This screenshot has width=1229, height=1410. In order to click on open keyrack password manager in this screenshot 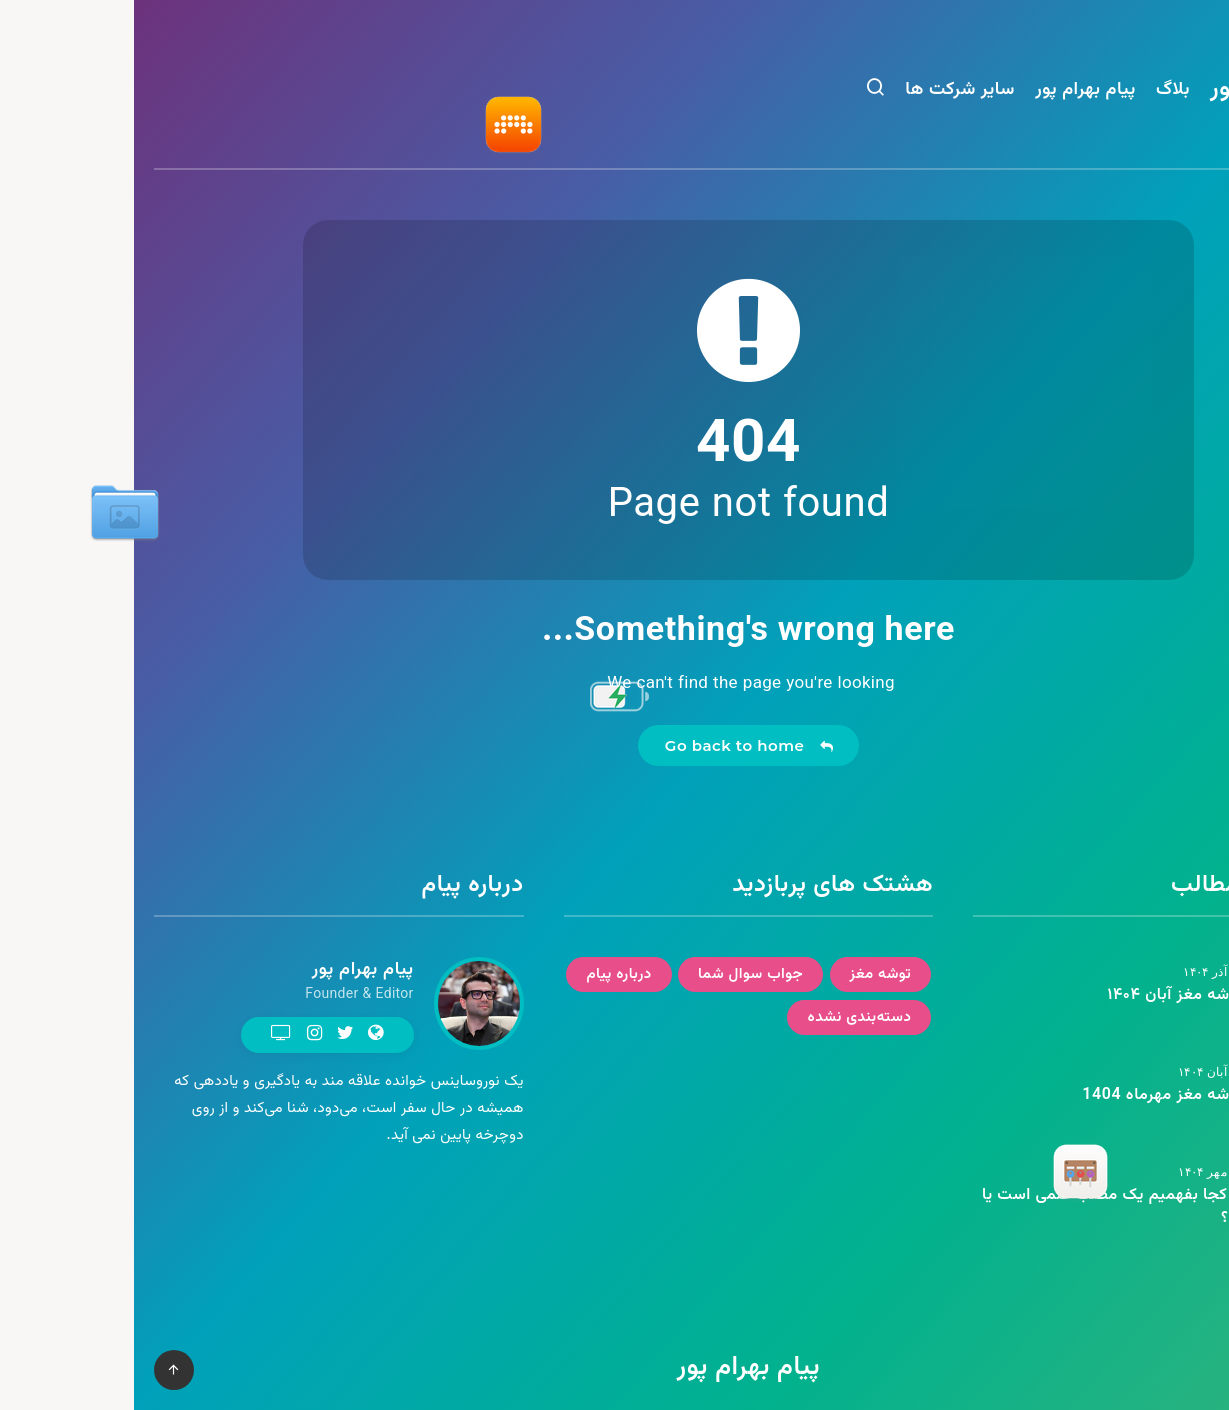, I will do `click(1080, 1171)`.